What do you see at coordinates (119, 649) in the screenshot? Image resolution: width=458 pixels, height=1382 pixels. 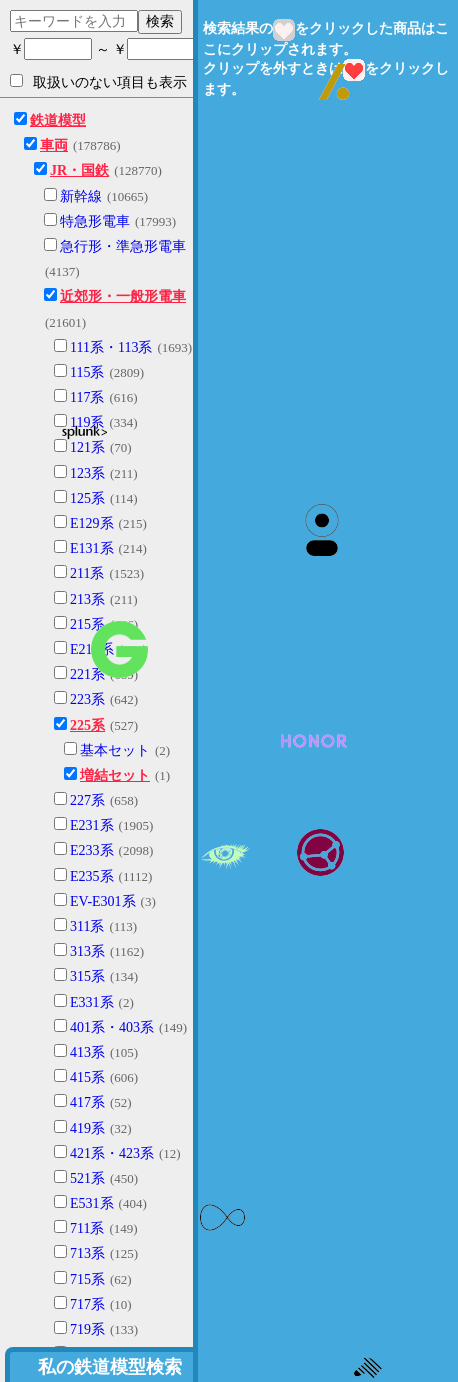 I see `open the Groupon app` at bounding box center [119, 649].